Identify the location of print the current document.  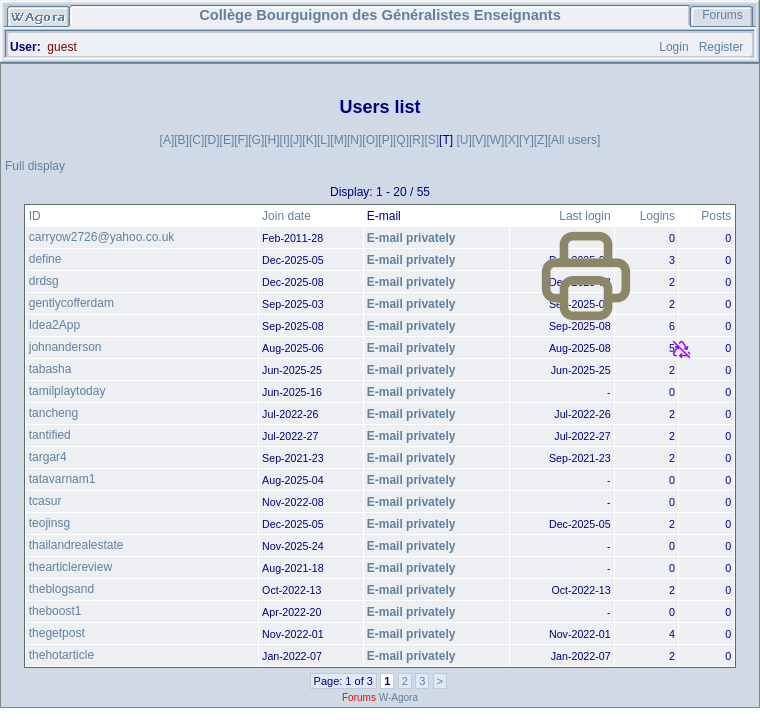
(586, 276).